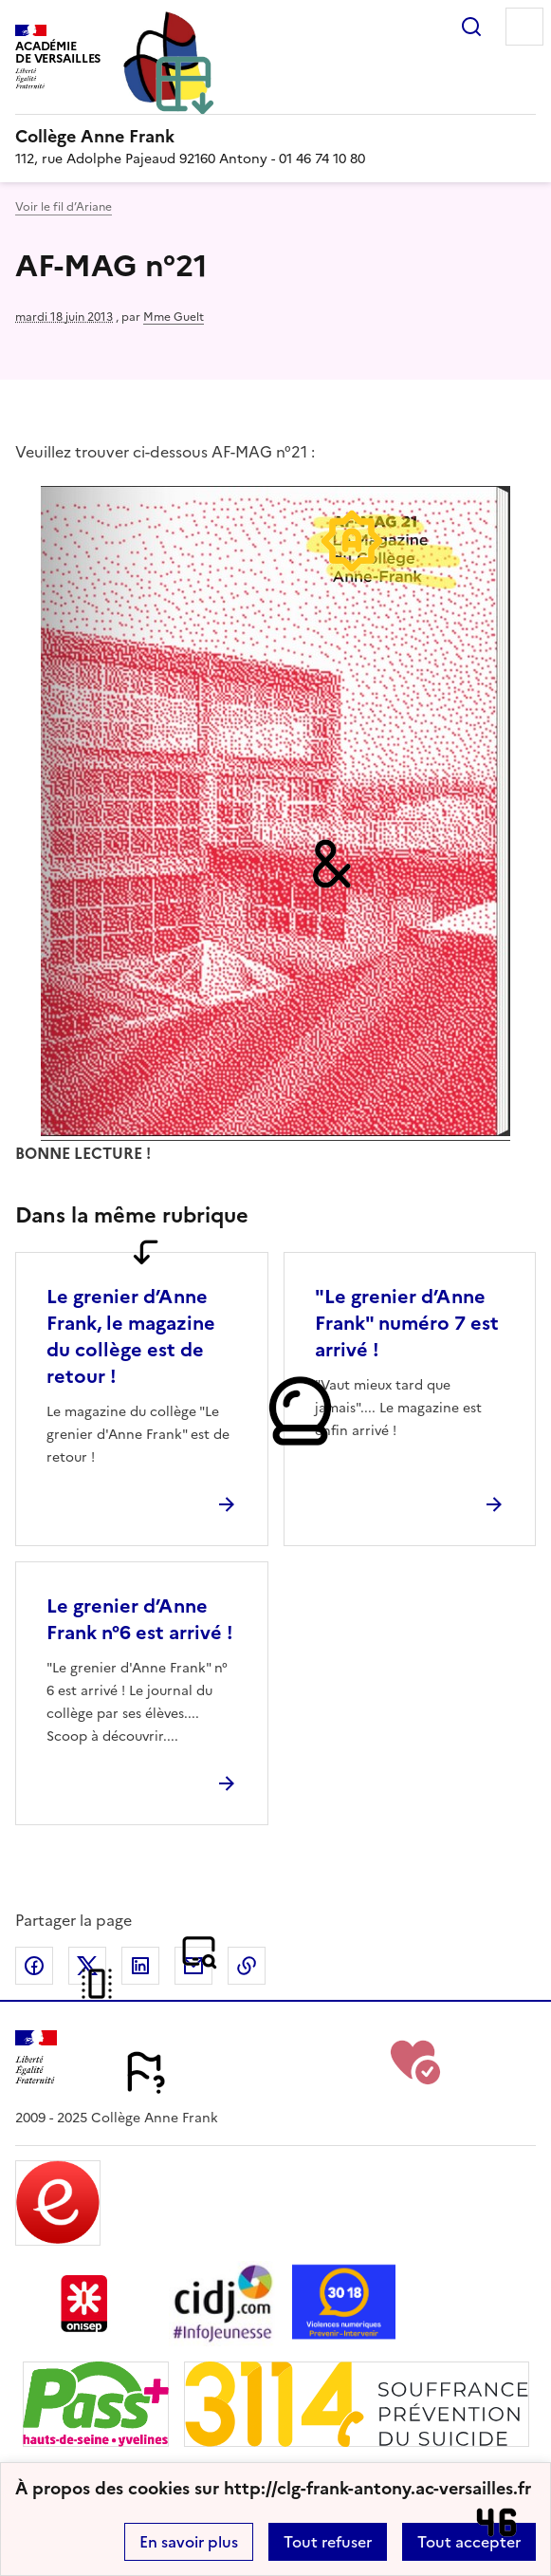 This screenshot has width=551, height=2576. What do you see at coordinates (97, 1984) in the screenshot?
I see `view container or box element` at bounding box center [97, 1984].